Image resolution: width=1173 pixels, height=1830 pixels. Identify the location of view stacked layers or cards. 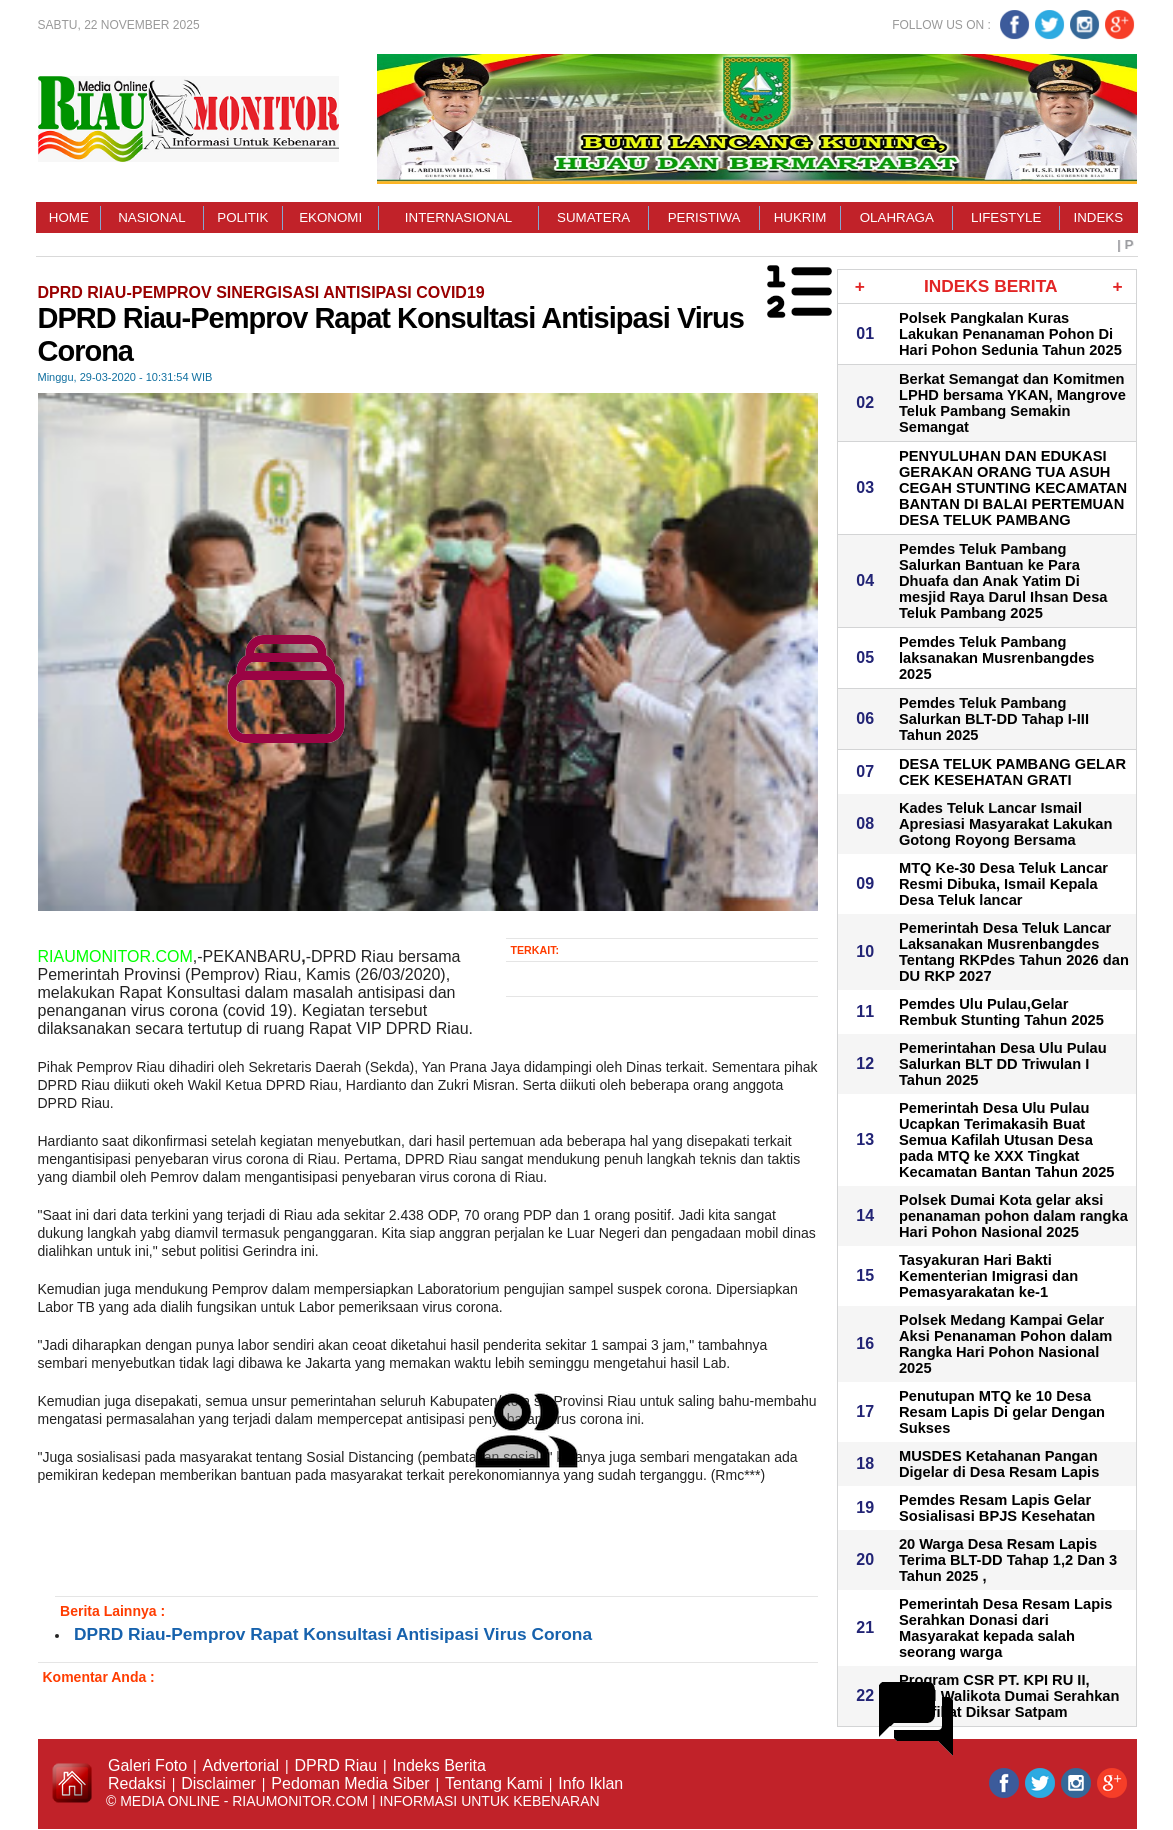
(286, 689).